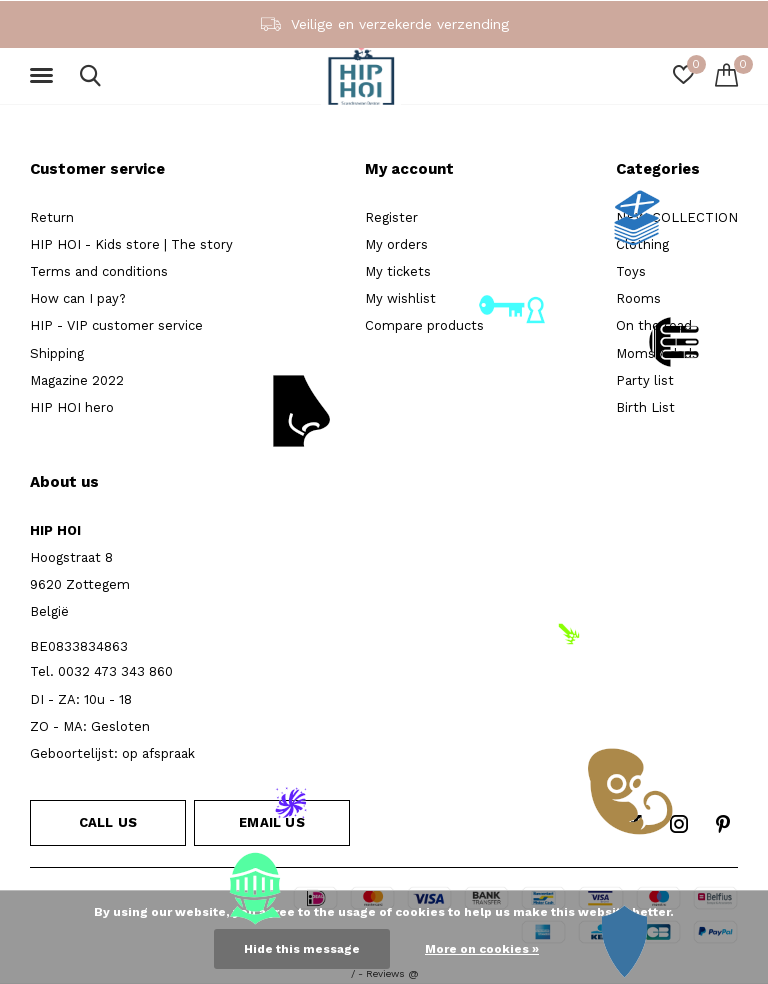 This screenshot has width=768, height=984. I want to click on access scent or fragrance settings, so click(309, 411).